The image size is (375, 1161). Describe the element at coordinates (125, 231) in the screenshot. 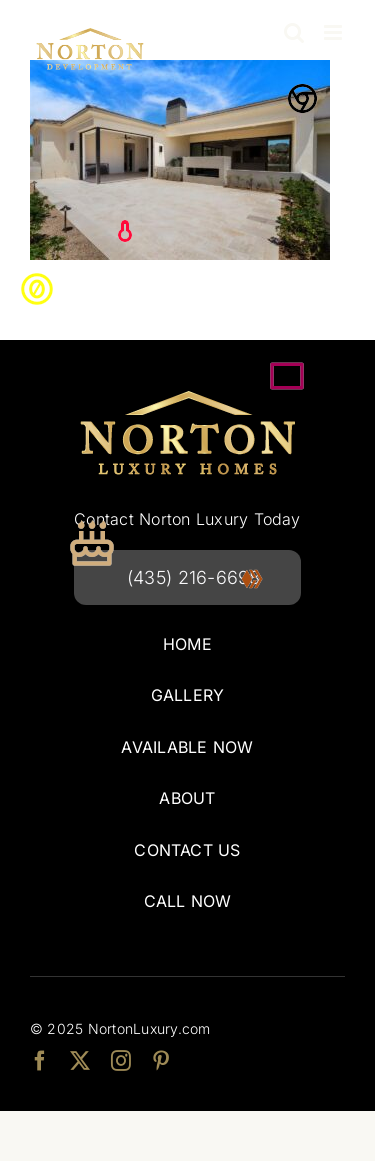

I see `indicates high temperature or heat warning` at that location.